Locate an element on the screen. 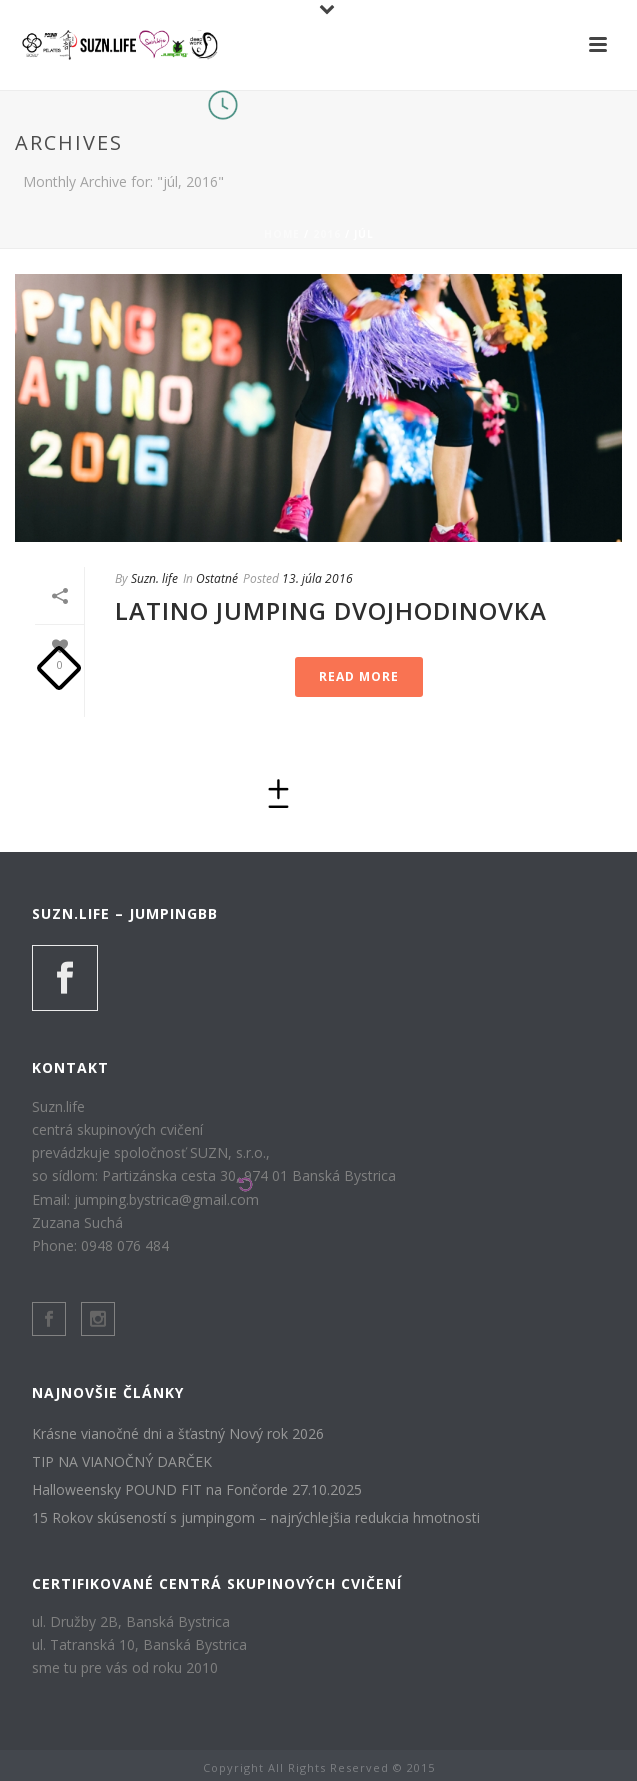 This screenshot has width=637, height=1781. view code differences or changes is located at coordinates (278, 794).